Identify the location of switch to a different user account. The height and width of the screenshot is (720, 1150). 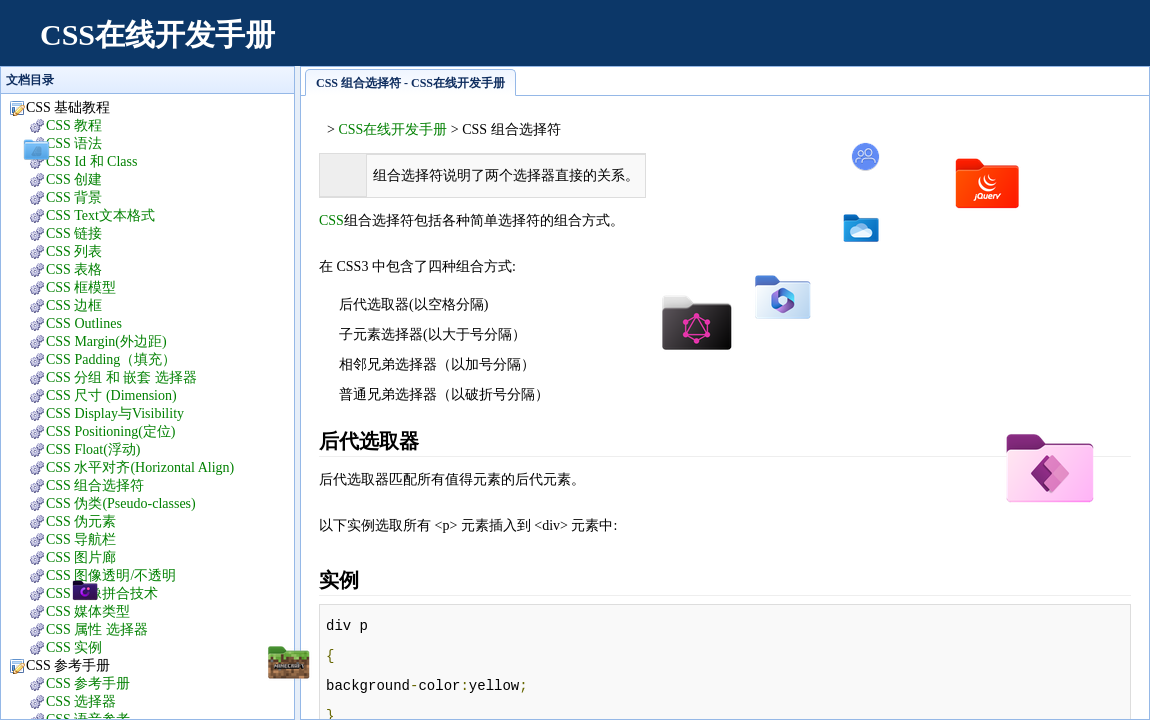
(865, 156).